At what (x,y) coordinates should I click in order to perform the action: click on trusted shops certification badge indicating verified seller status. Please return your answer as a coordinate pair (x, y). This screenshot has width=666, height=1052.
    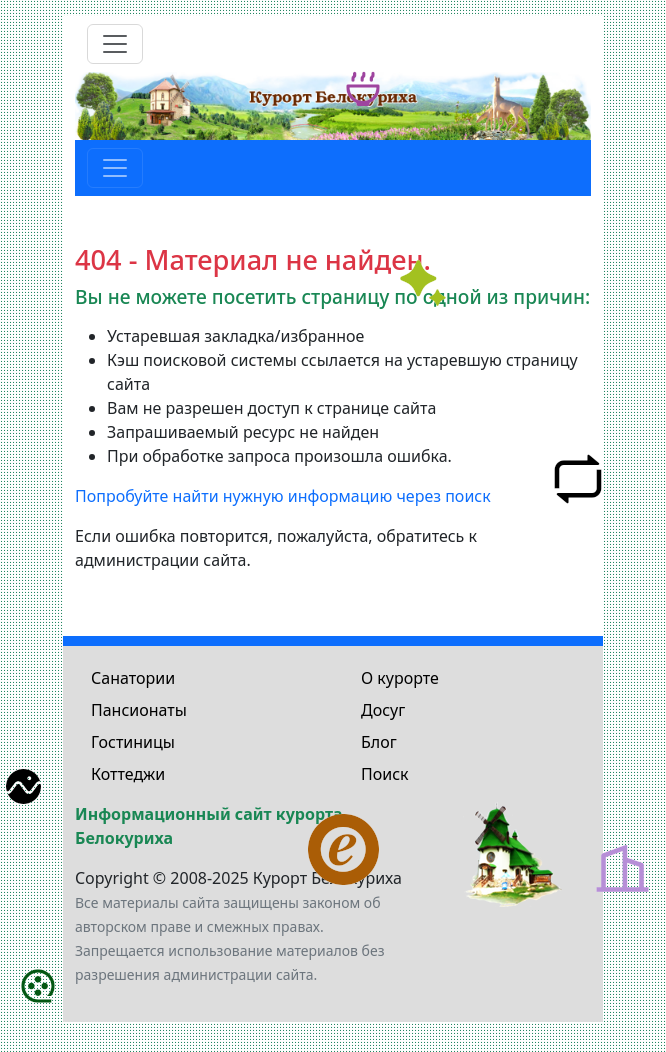
    Looking at the image, I should click on (343, 849).